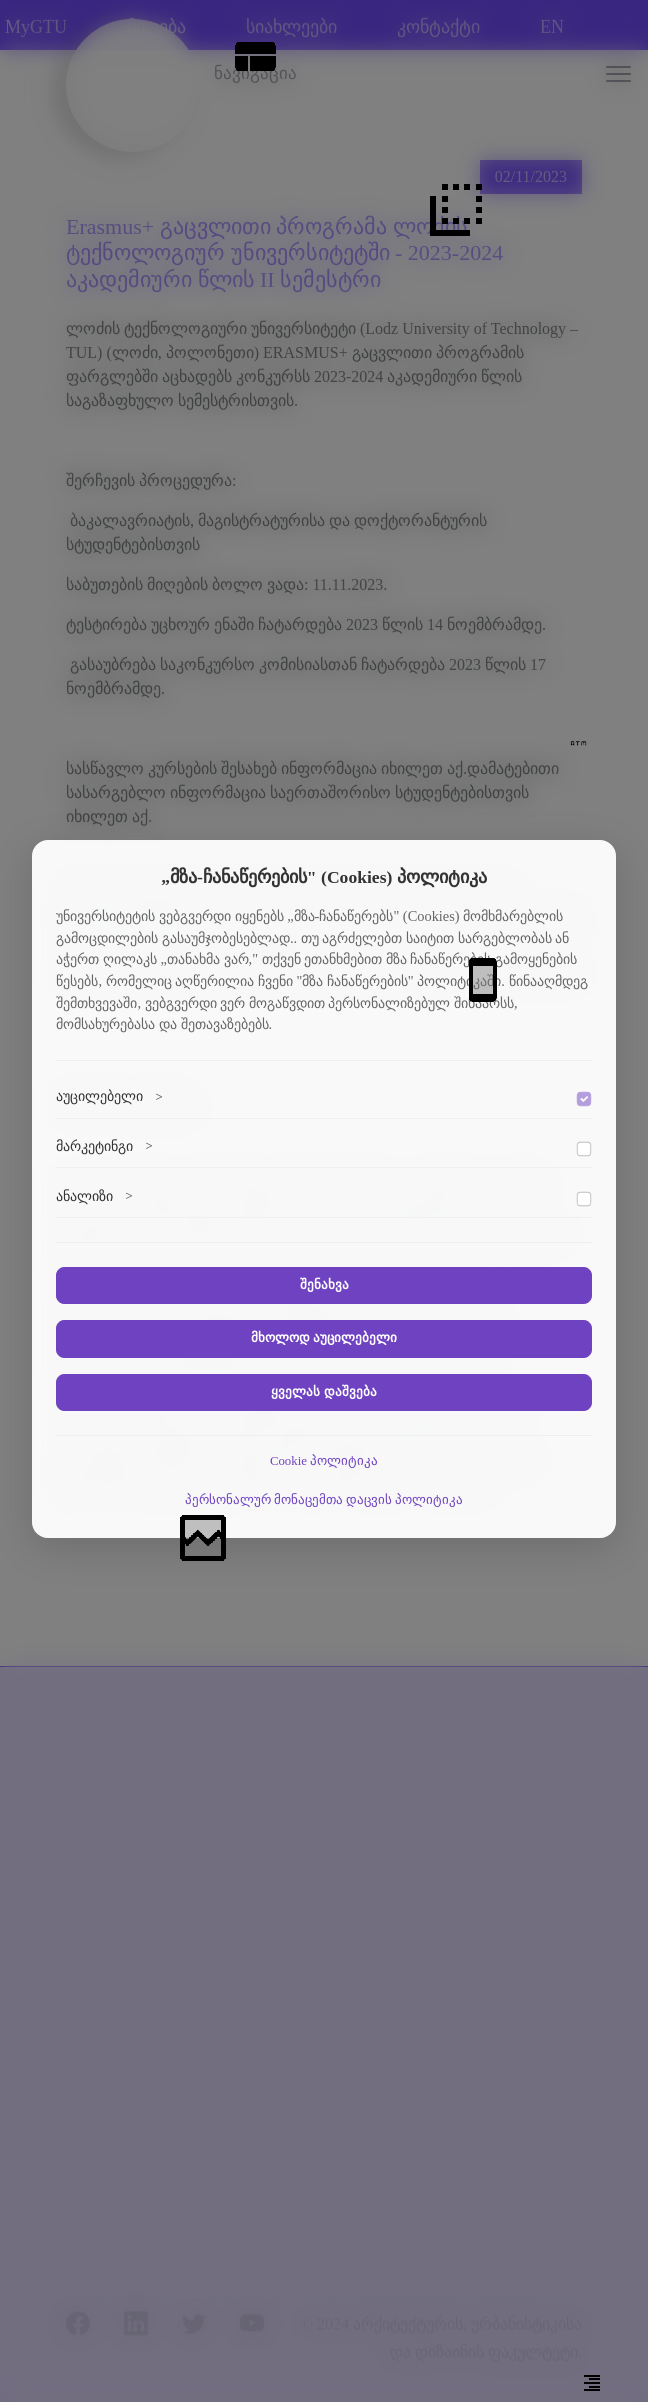  I want to click on send element to back of layer stack, so click(456, 210).